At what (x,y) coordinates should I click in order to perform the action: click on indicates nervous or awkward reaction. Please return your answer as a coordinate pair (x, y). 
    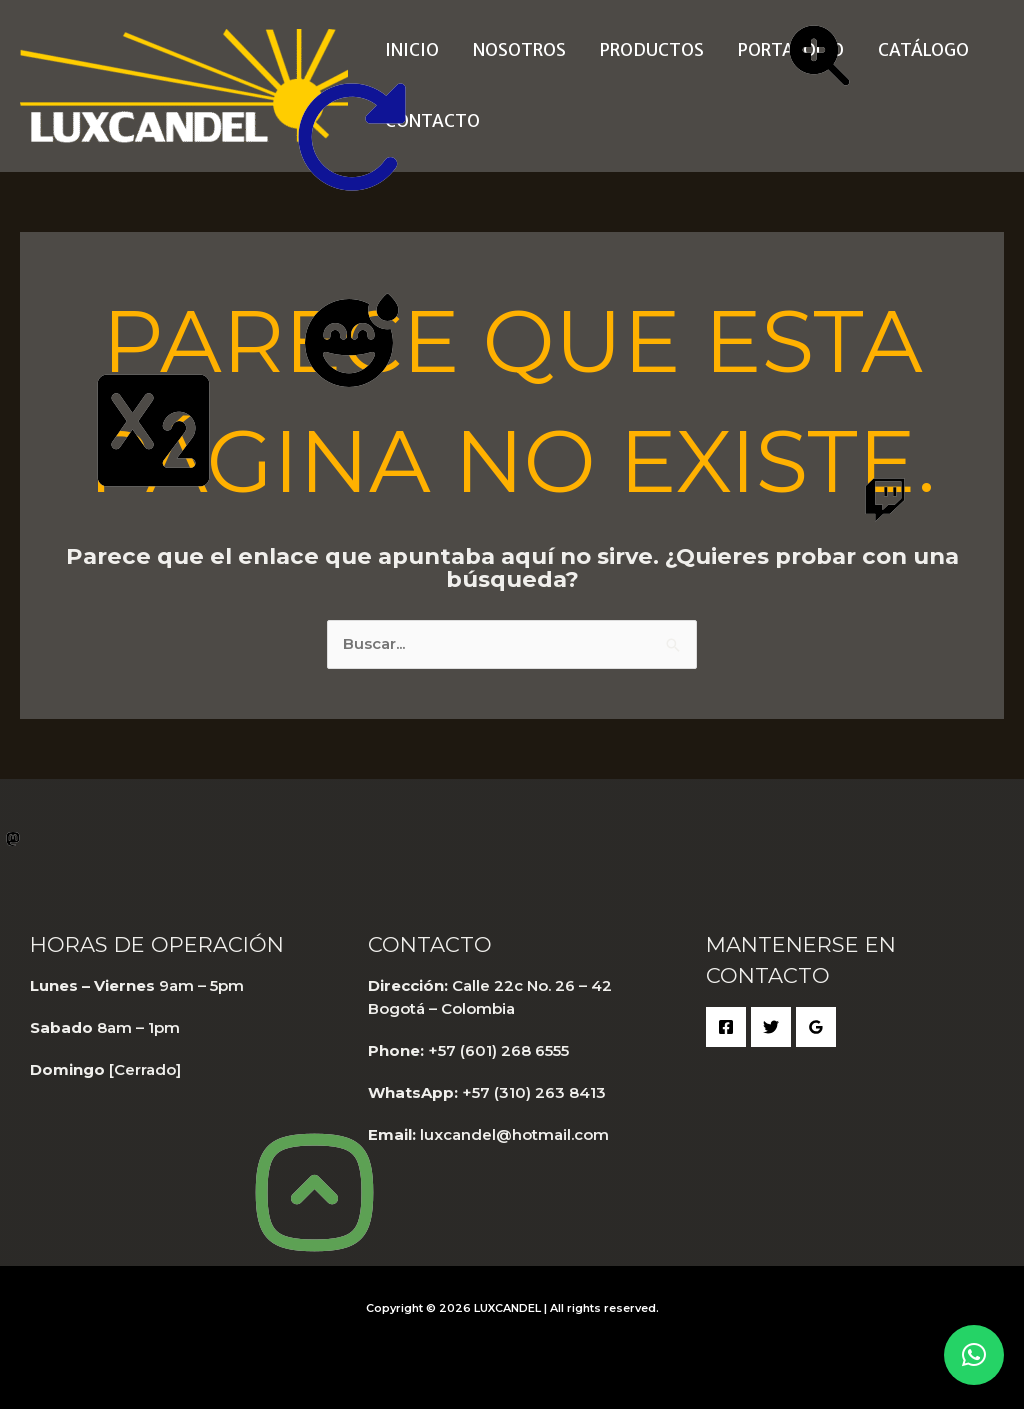
    Looking at the image, I should click on (349, 343).